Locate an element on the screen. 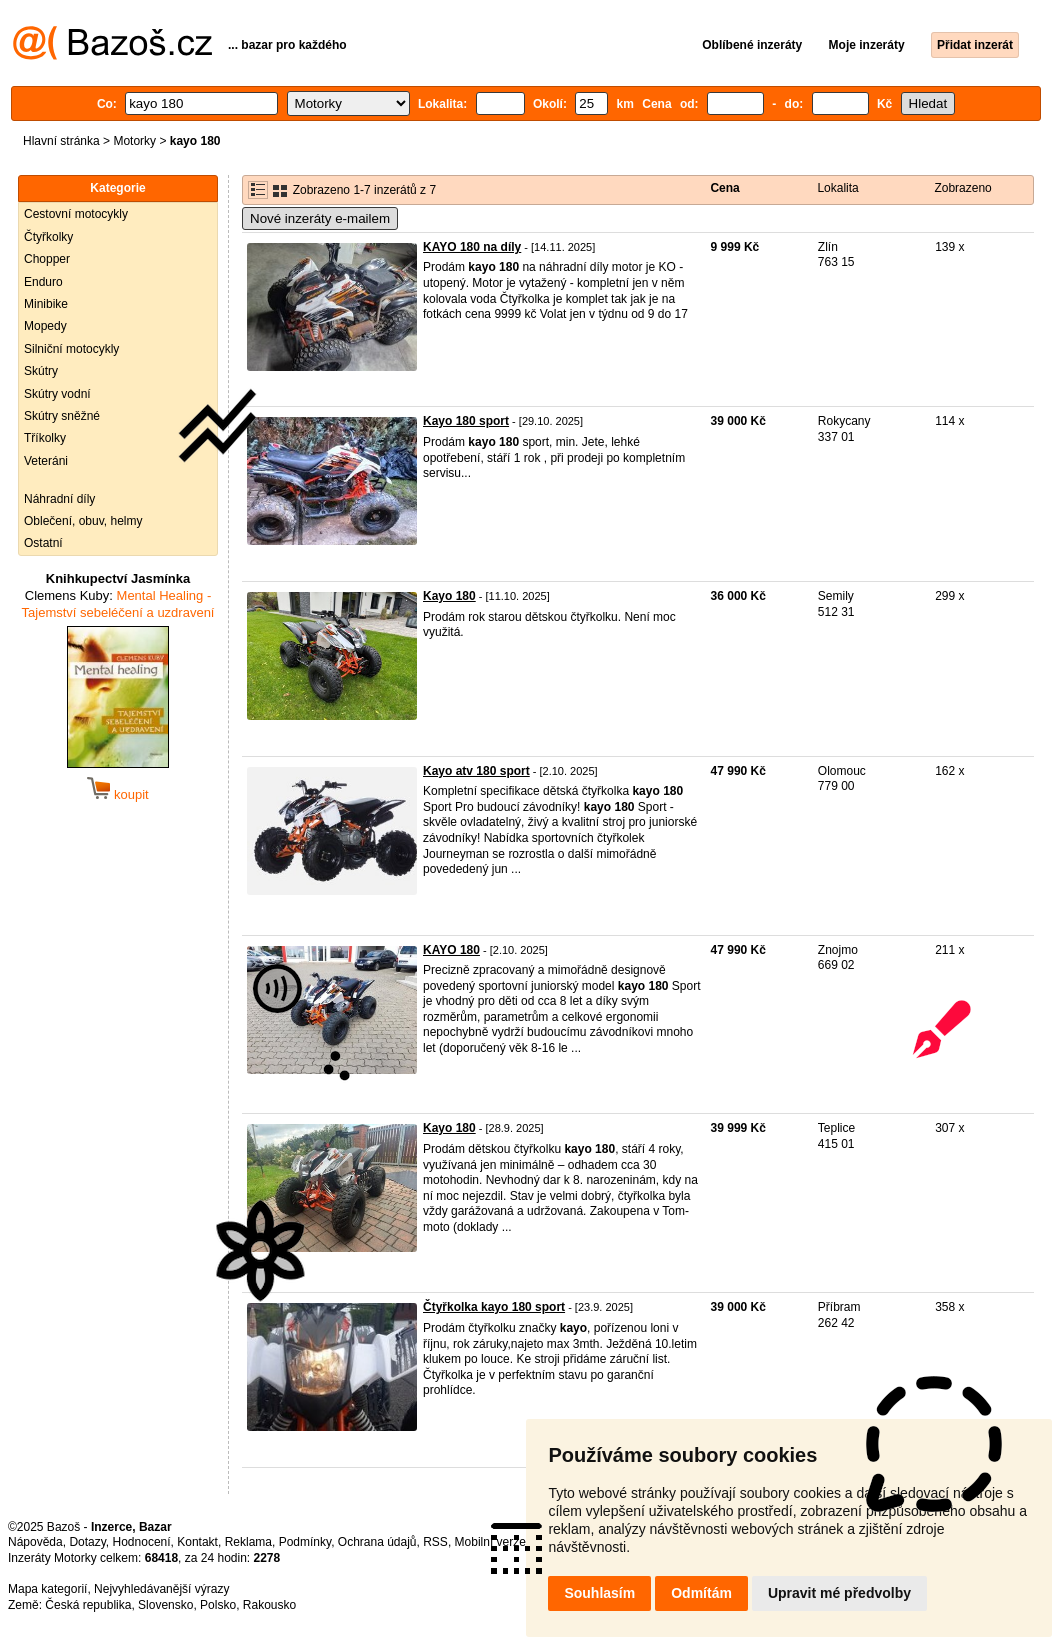 The image size is (1052, 1637). apply a vintage or retro photo filter is located at coordinates (260, 1250).